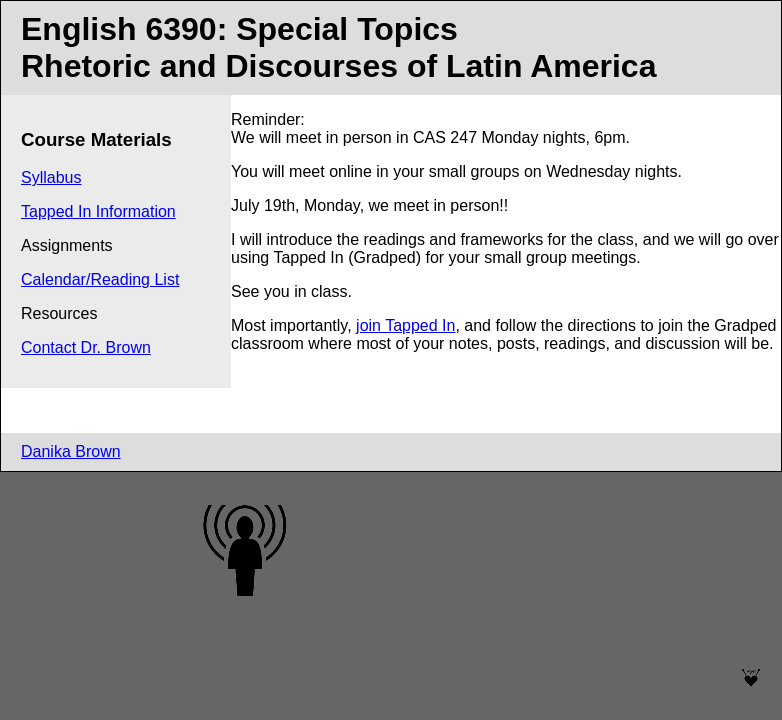  I want to click on view health or vitality status in a game, so click(751, 678).